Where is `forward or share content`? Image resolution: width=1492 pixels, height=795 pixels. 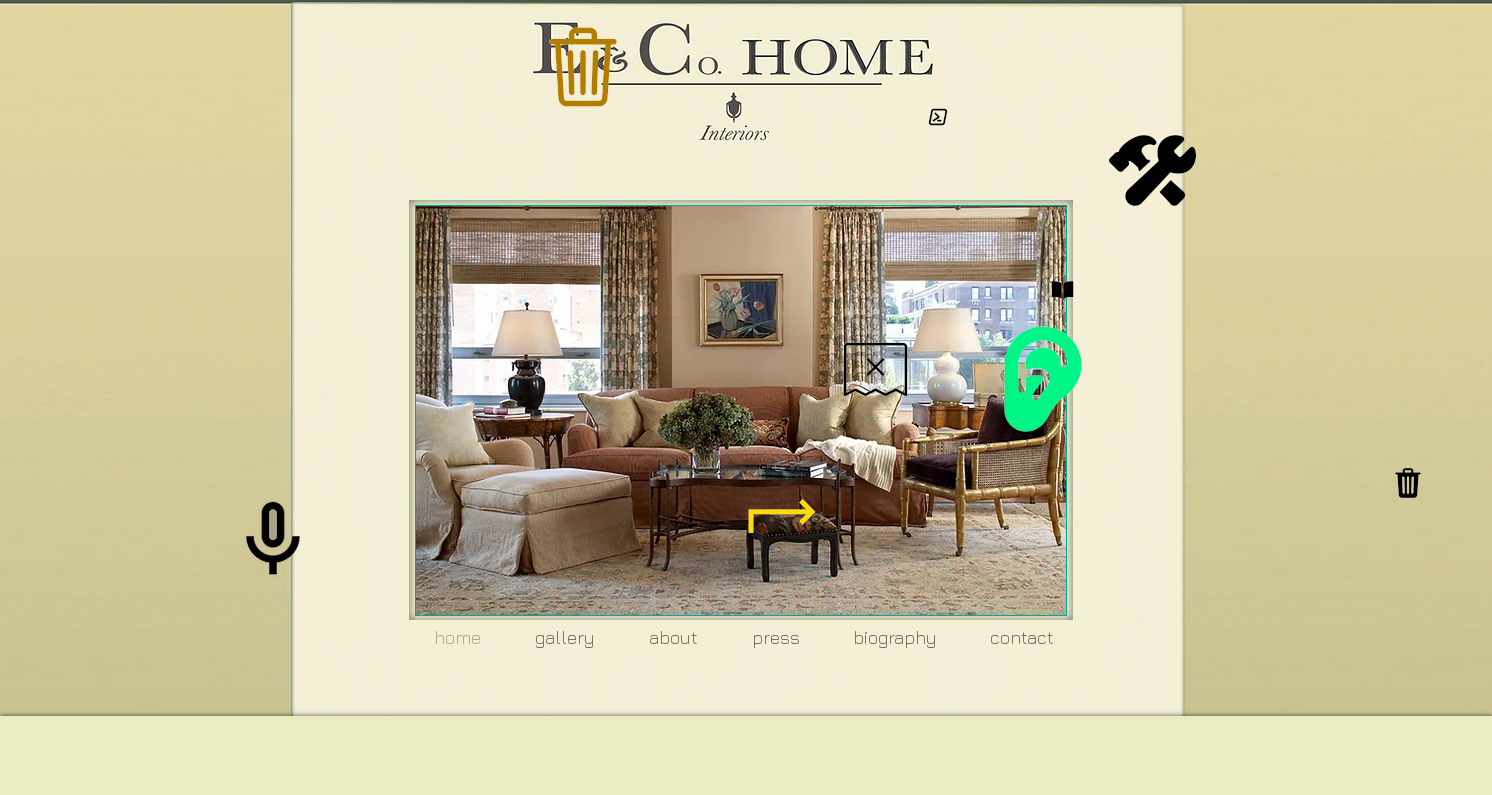
forward or share content is located at coordinates (781, 516).